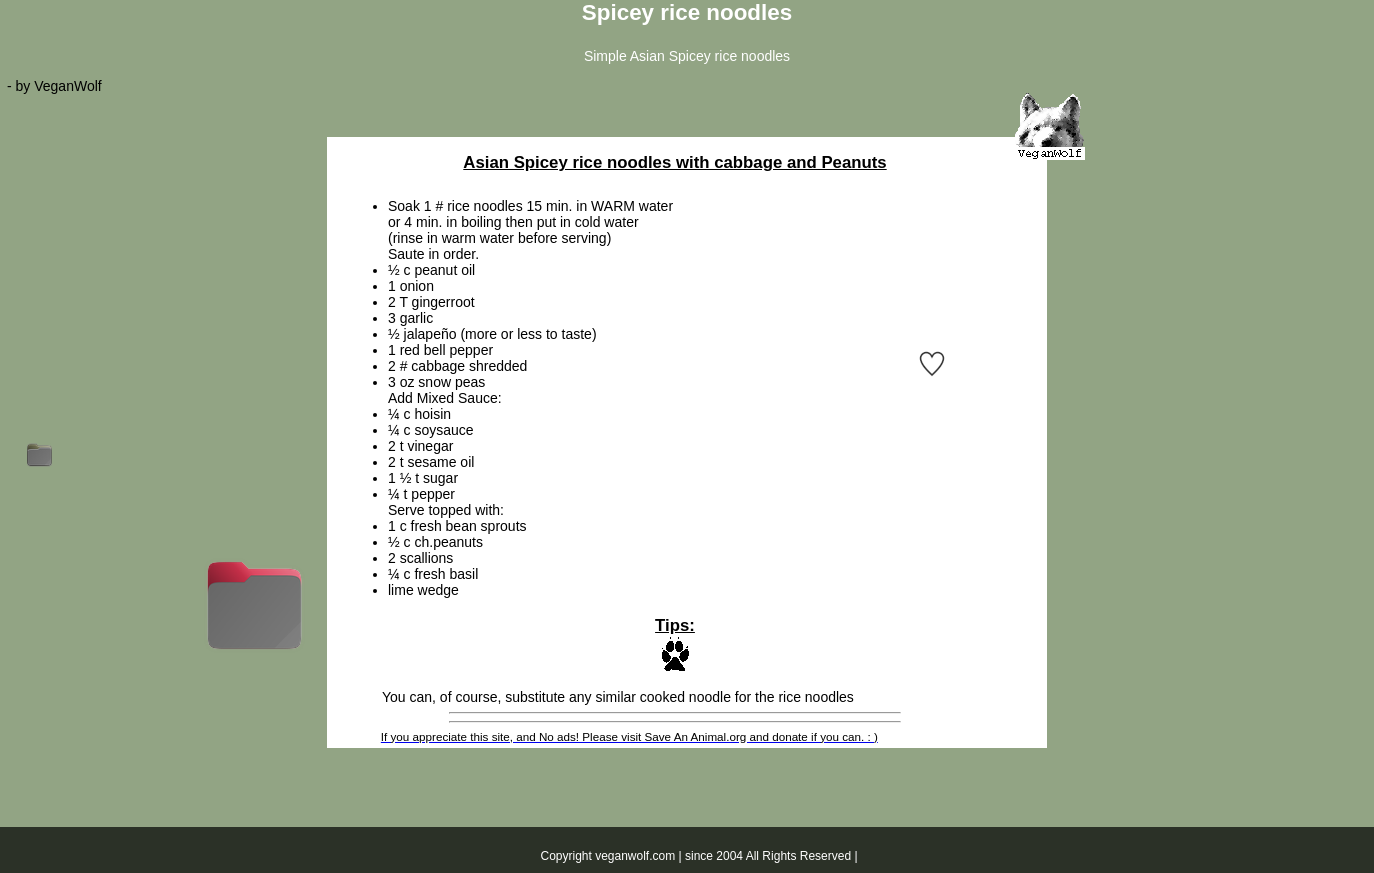 Image resolution: width=1374 pixels, height=873 pixels. What do you see at coordinates (932, 364) in the screenshot?
I see `add to favorites` at bounding box center [932, 364].